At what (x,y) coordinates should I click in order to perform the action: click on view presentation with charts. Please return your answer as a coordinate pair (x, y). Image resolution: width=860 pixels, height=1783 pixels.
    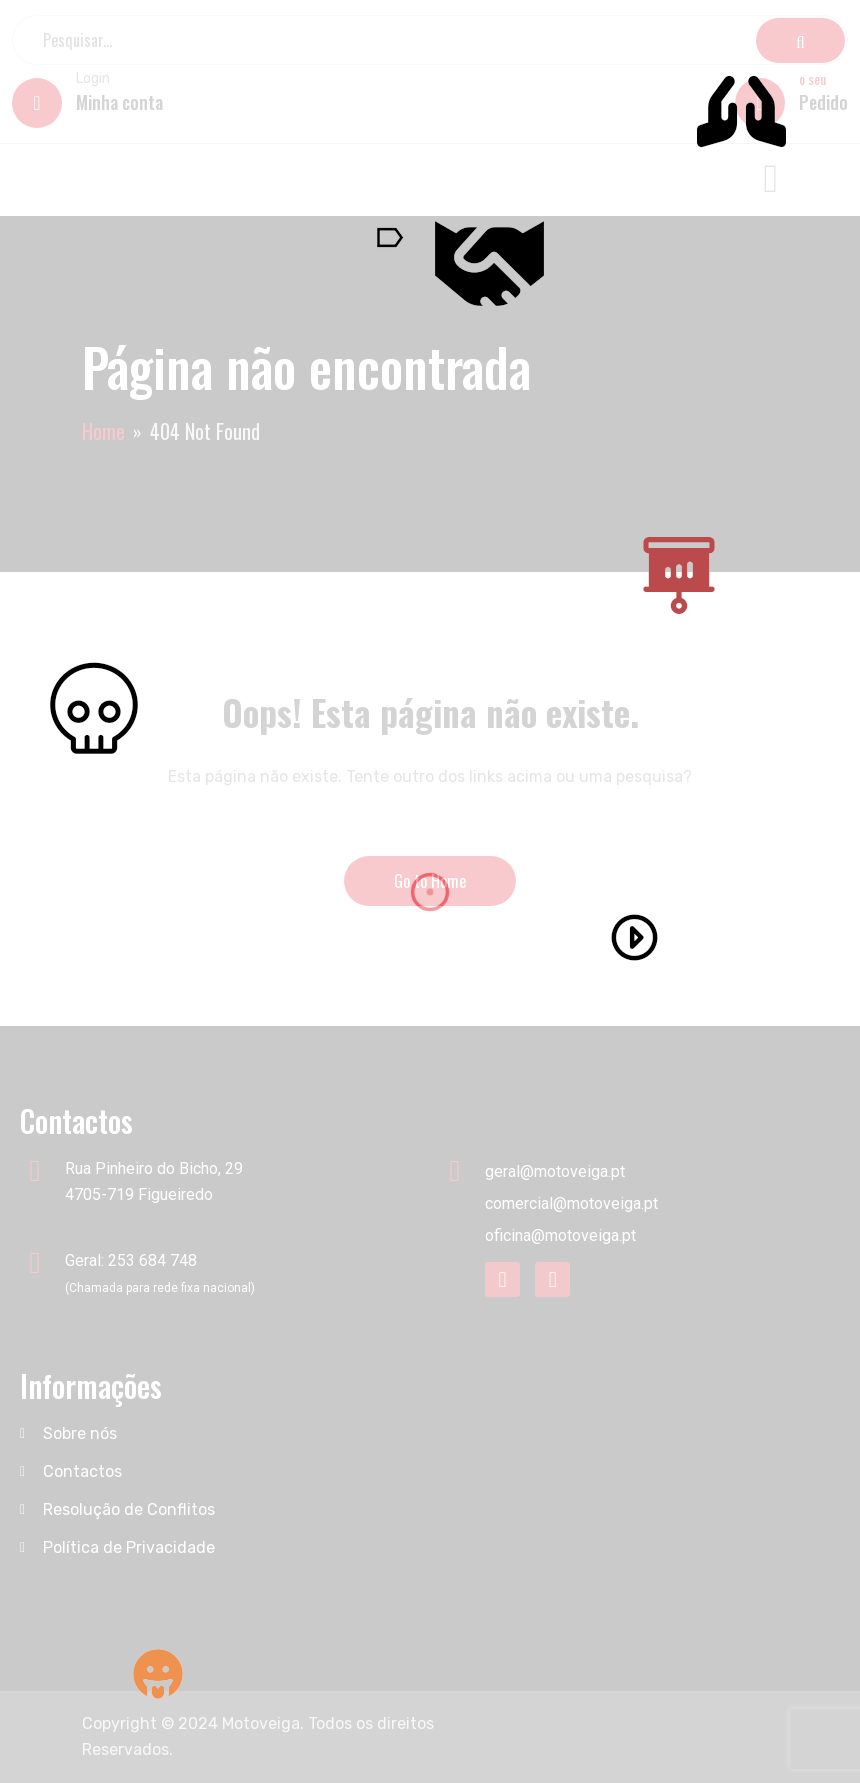
    Looking at the image, I should click on (679, 570).